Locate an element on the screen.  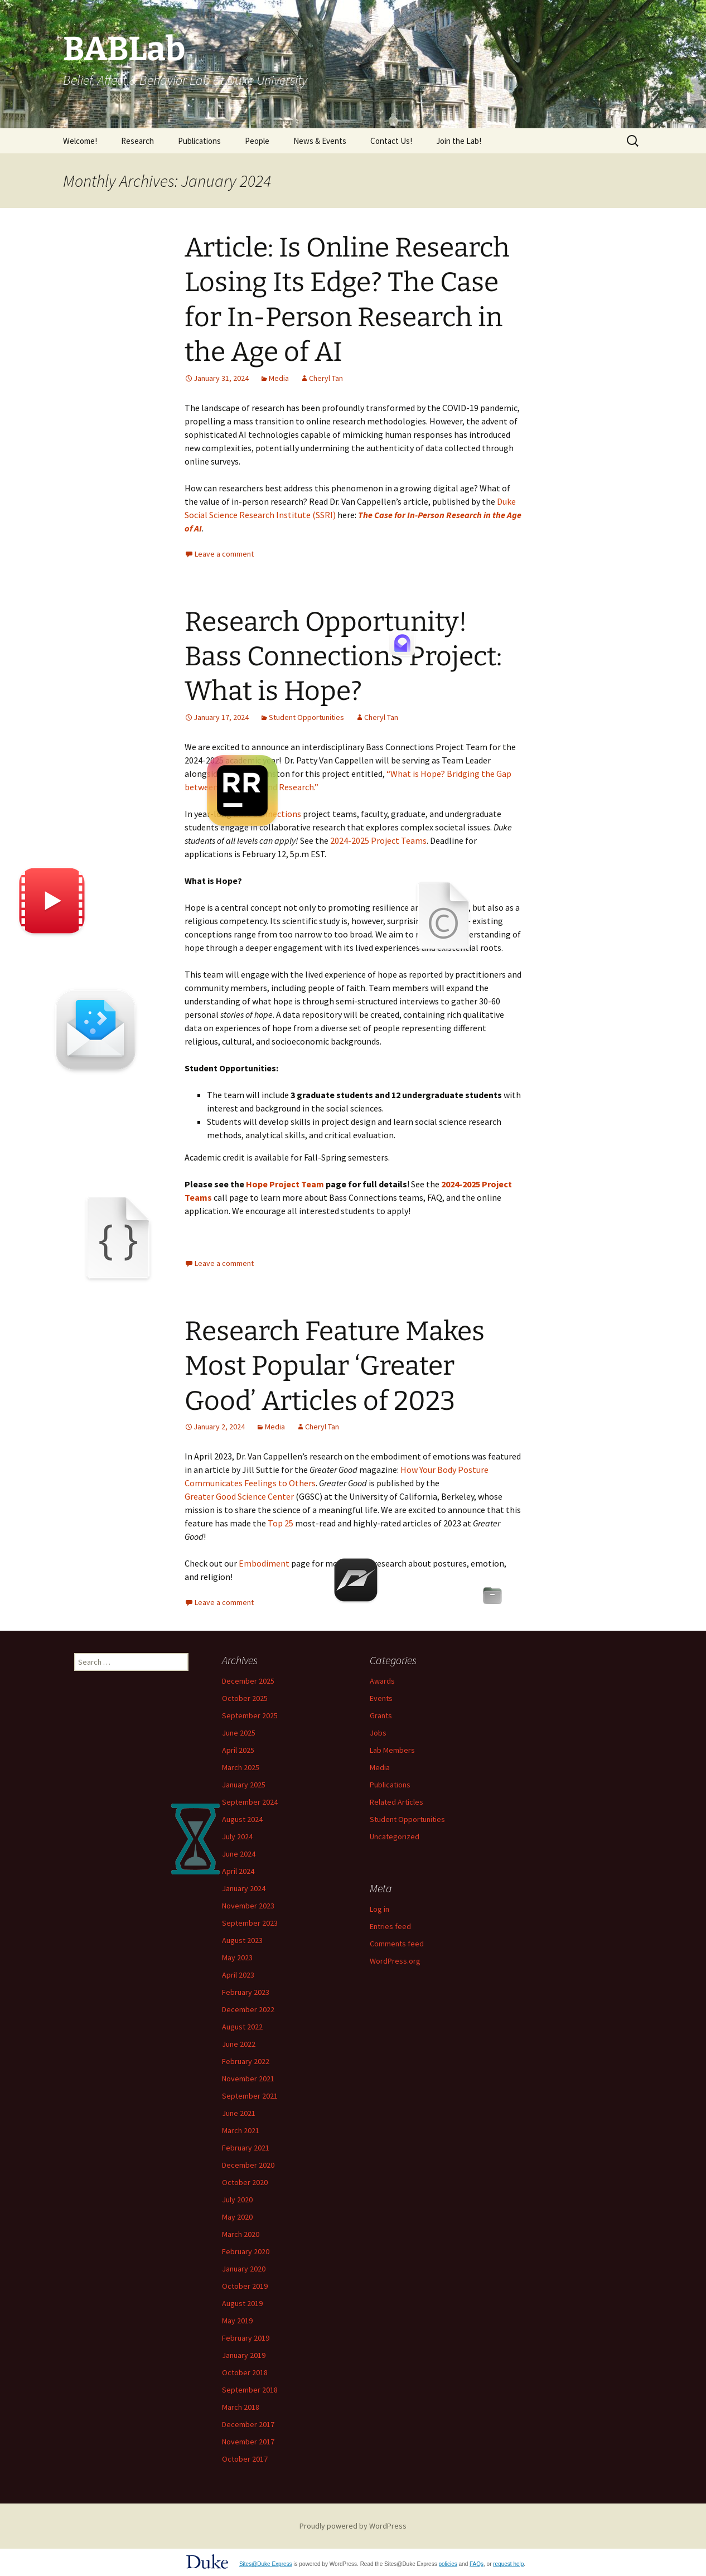
launch rustrover IDE is located at coordinates (242, 790).